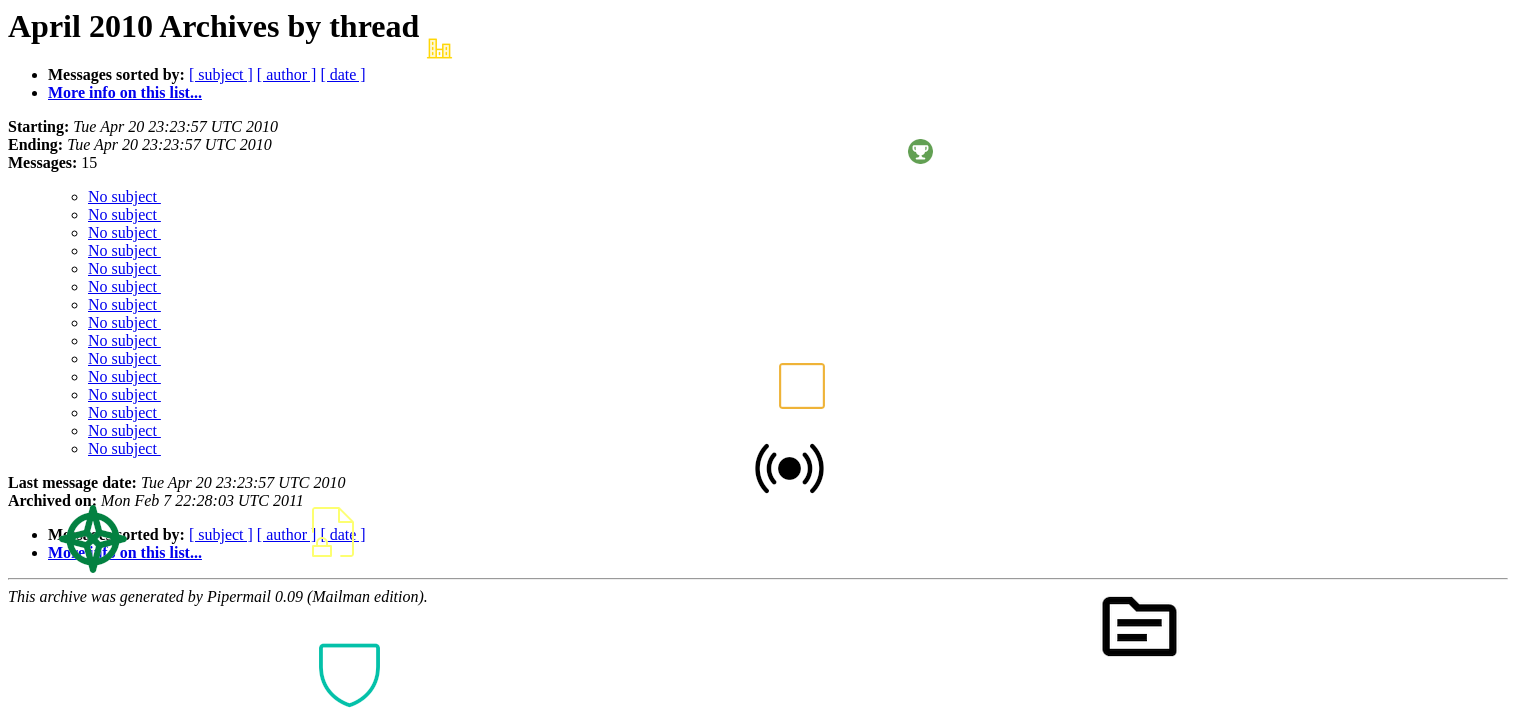 The width and height of the screenshot is (1516, 720). I want to click on view city or urban location, so click(439, 48).